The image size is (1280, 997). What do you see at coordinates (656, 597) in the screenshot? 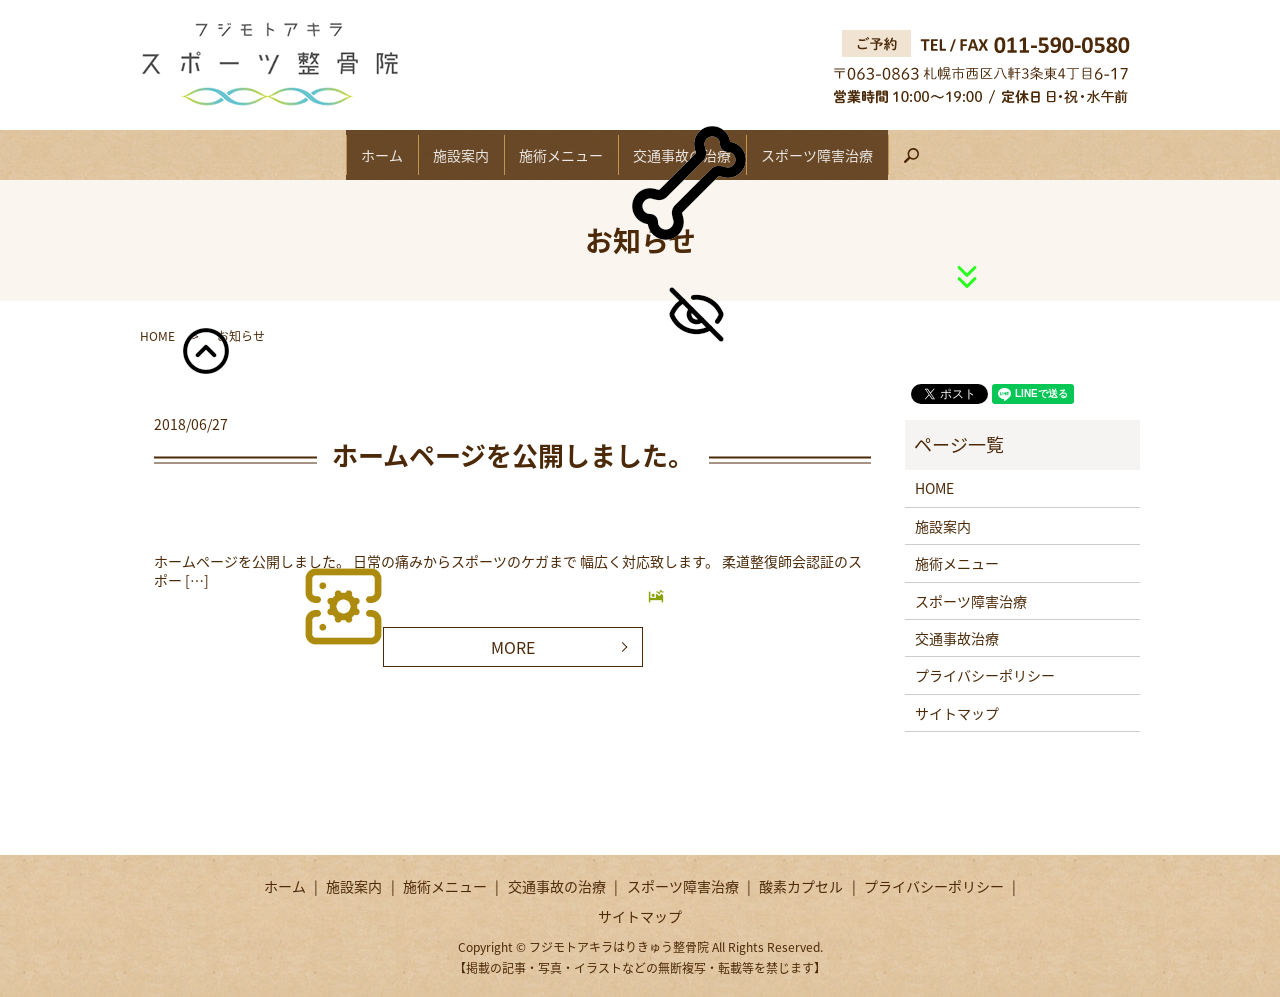
I see `view patient procedures or medical records` at bounding box center [656, 597].